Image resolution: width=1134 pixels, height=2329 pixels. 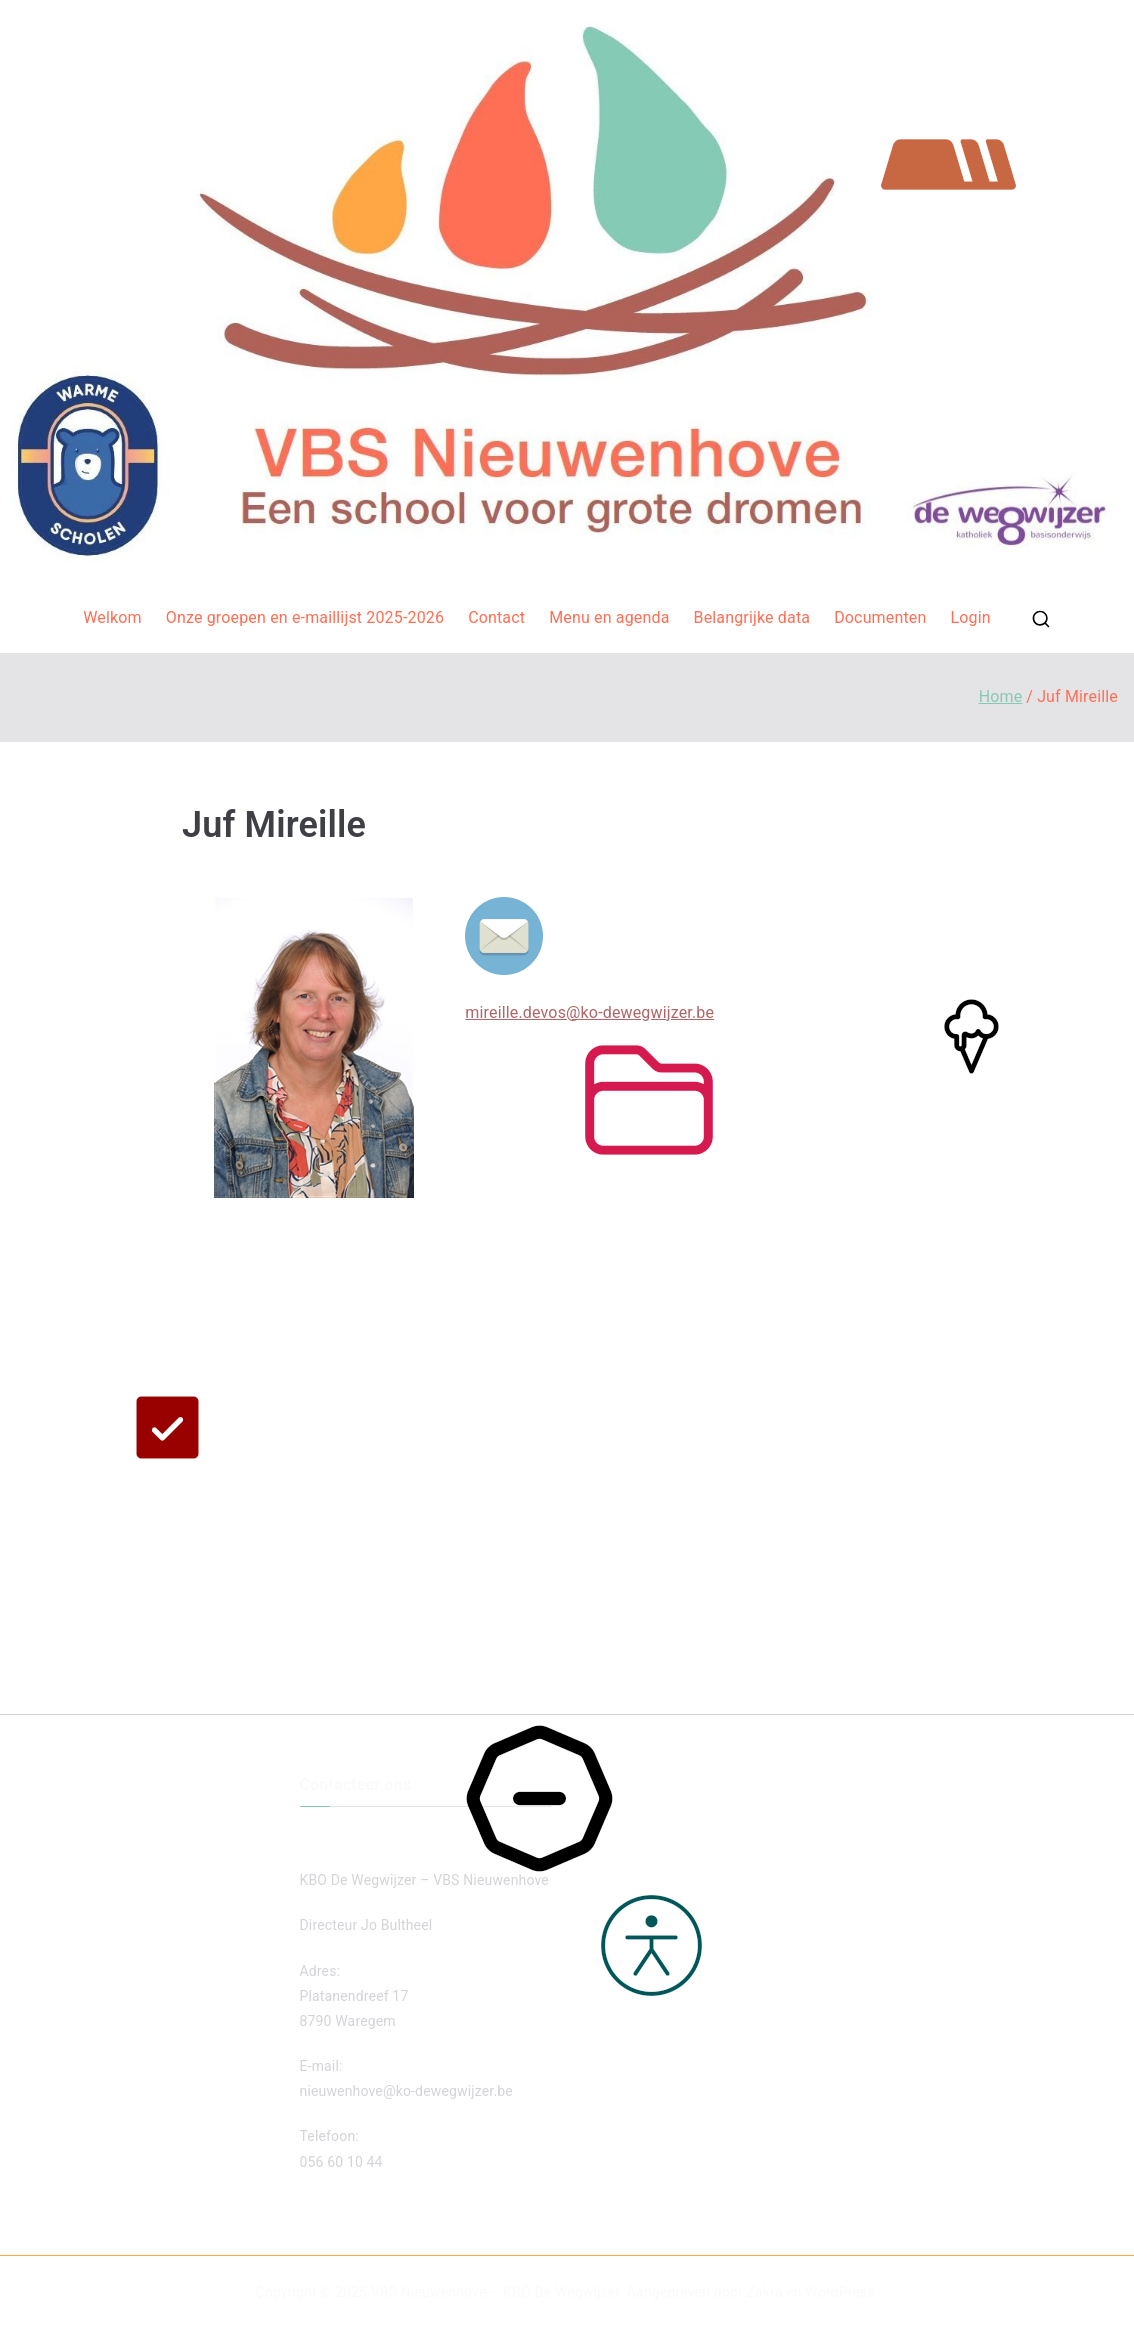 What do you see at coordinates (948, 164) in the screenshot?
I see `switch between open browser tabs` at bounding box center [948, 164].